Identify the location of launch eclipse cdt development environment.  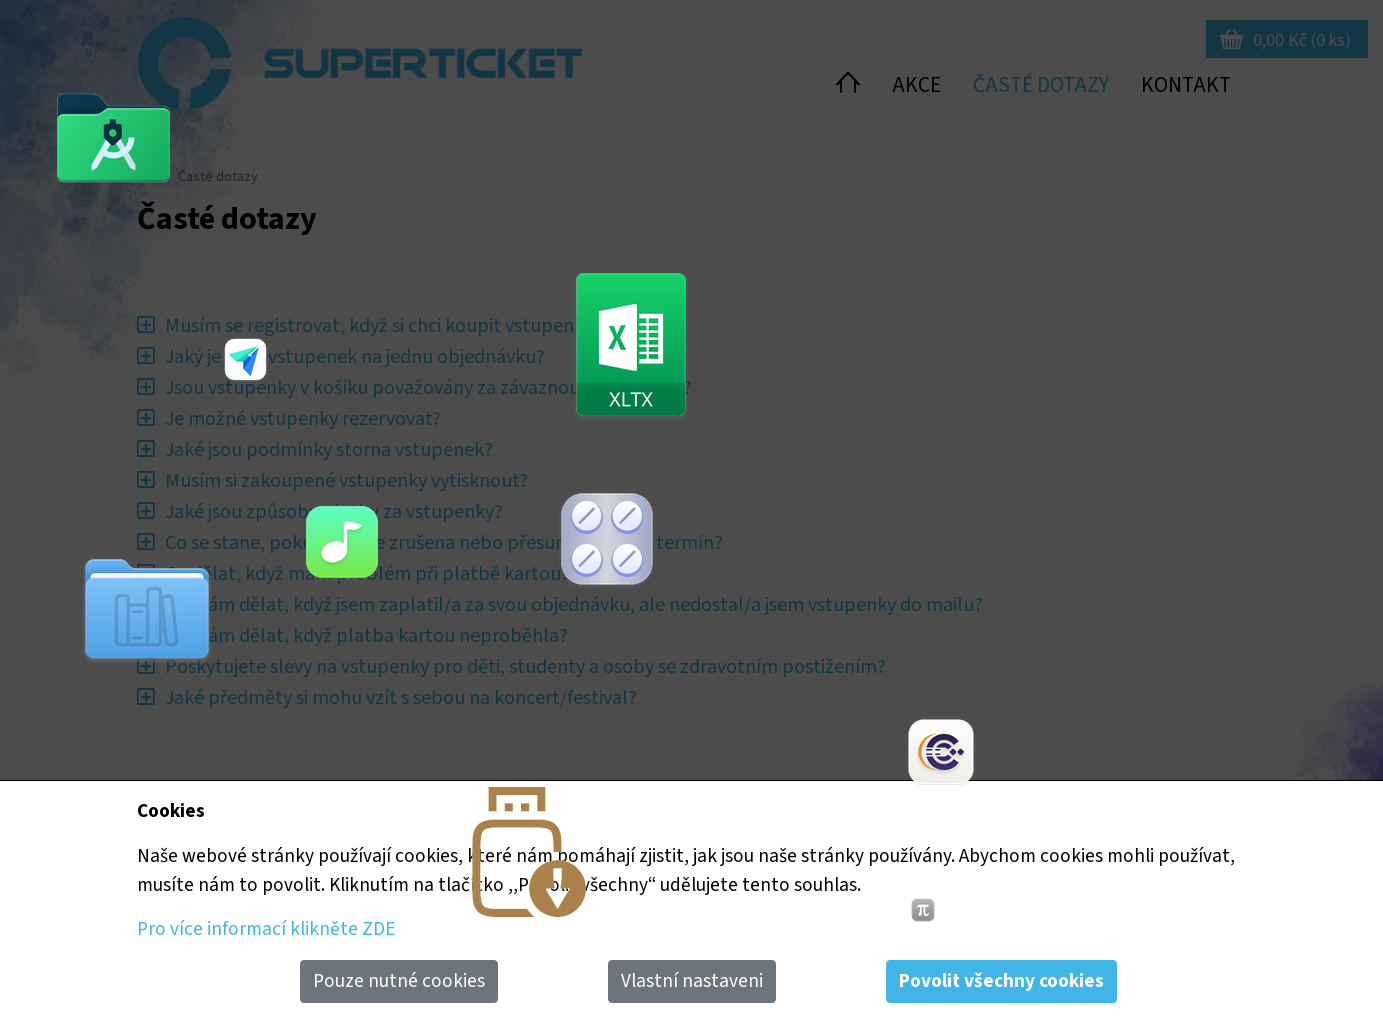
(941, 752).